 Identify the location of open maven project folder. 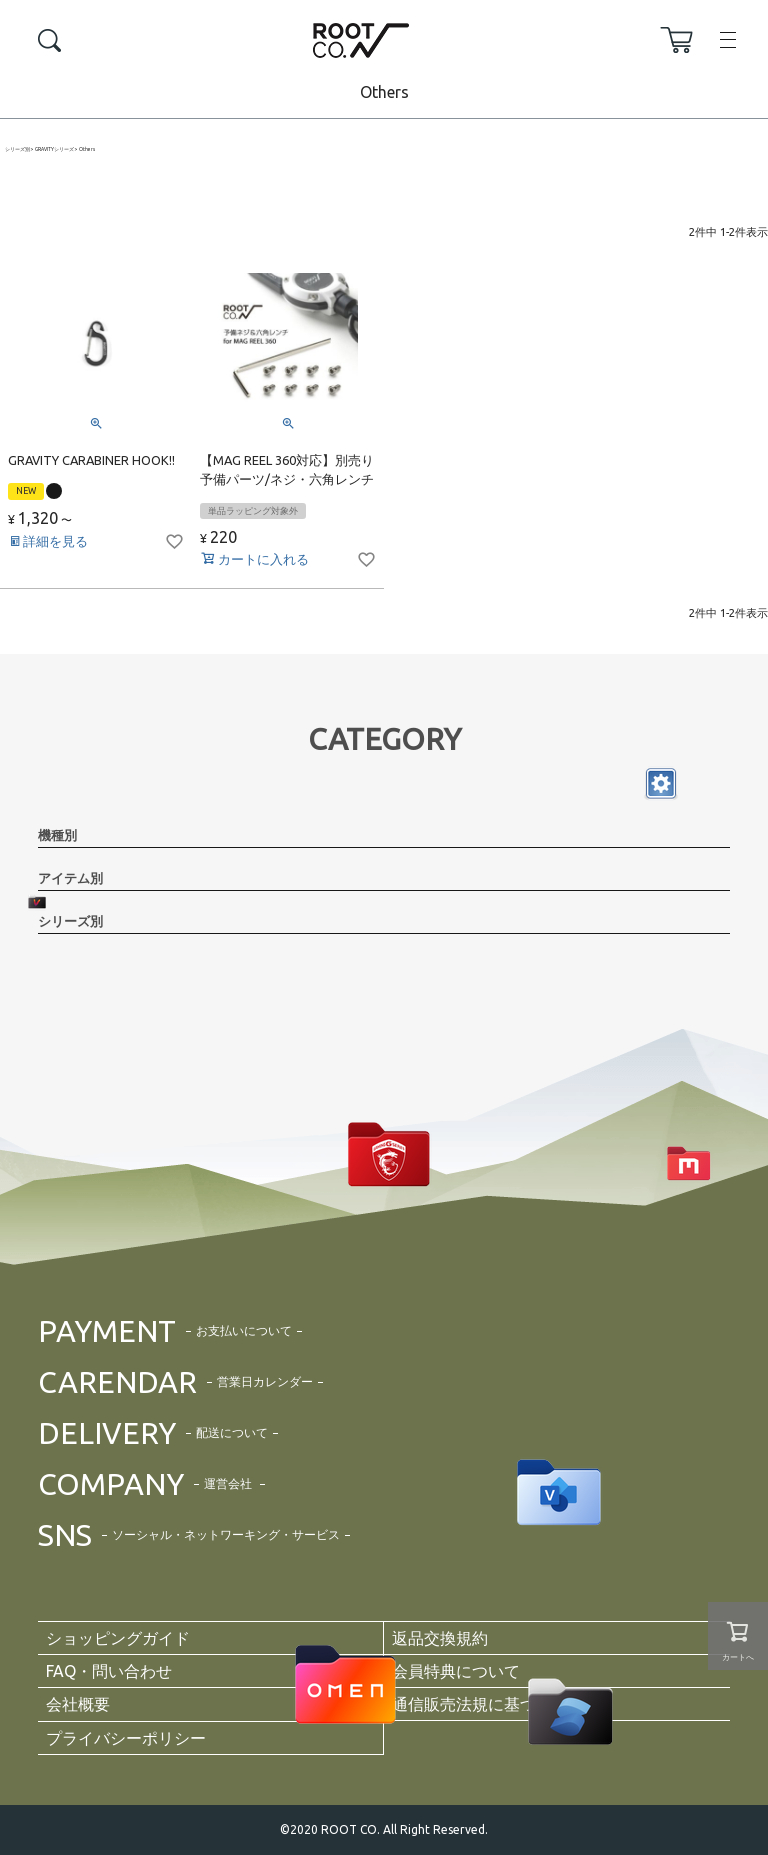
(37, 902).